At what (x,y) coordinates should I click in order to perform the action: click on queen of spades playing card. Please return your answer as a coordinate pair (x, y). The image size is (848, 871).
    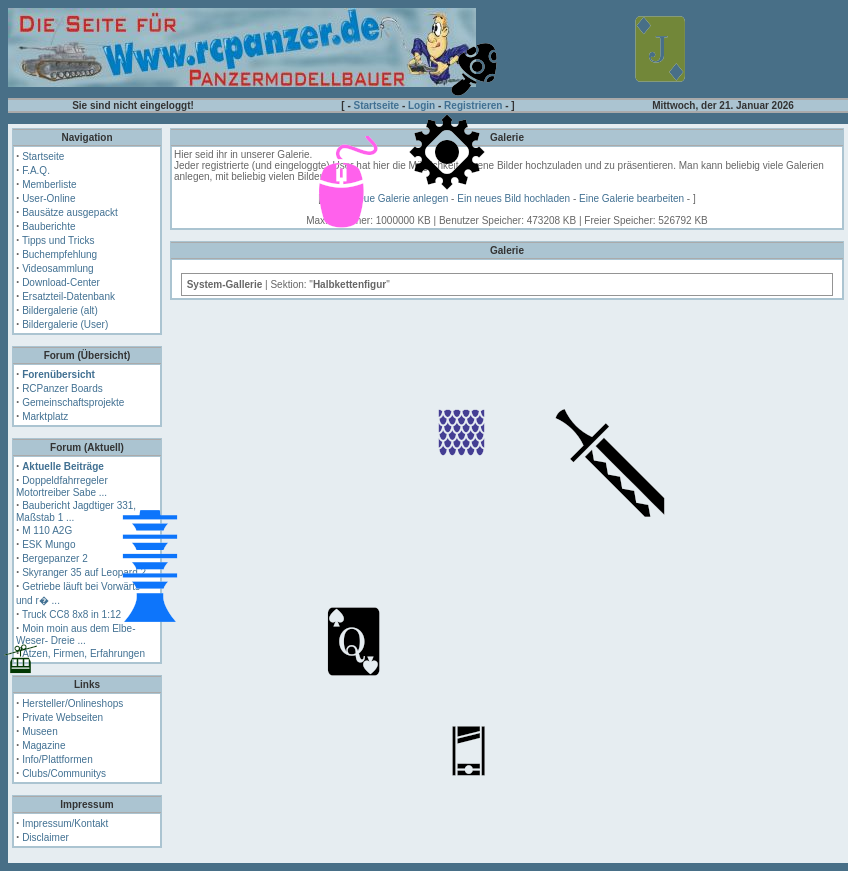
    Looking at the image, I should click on (353, 641).